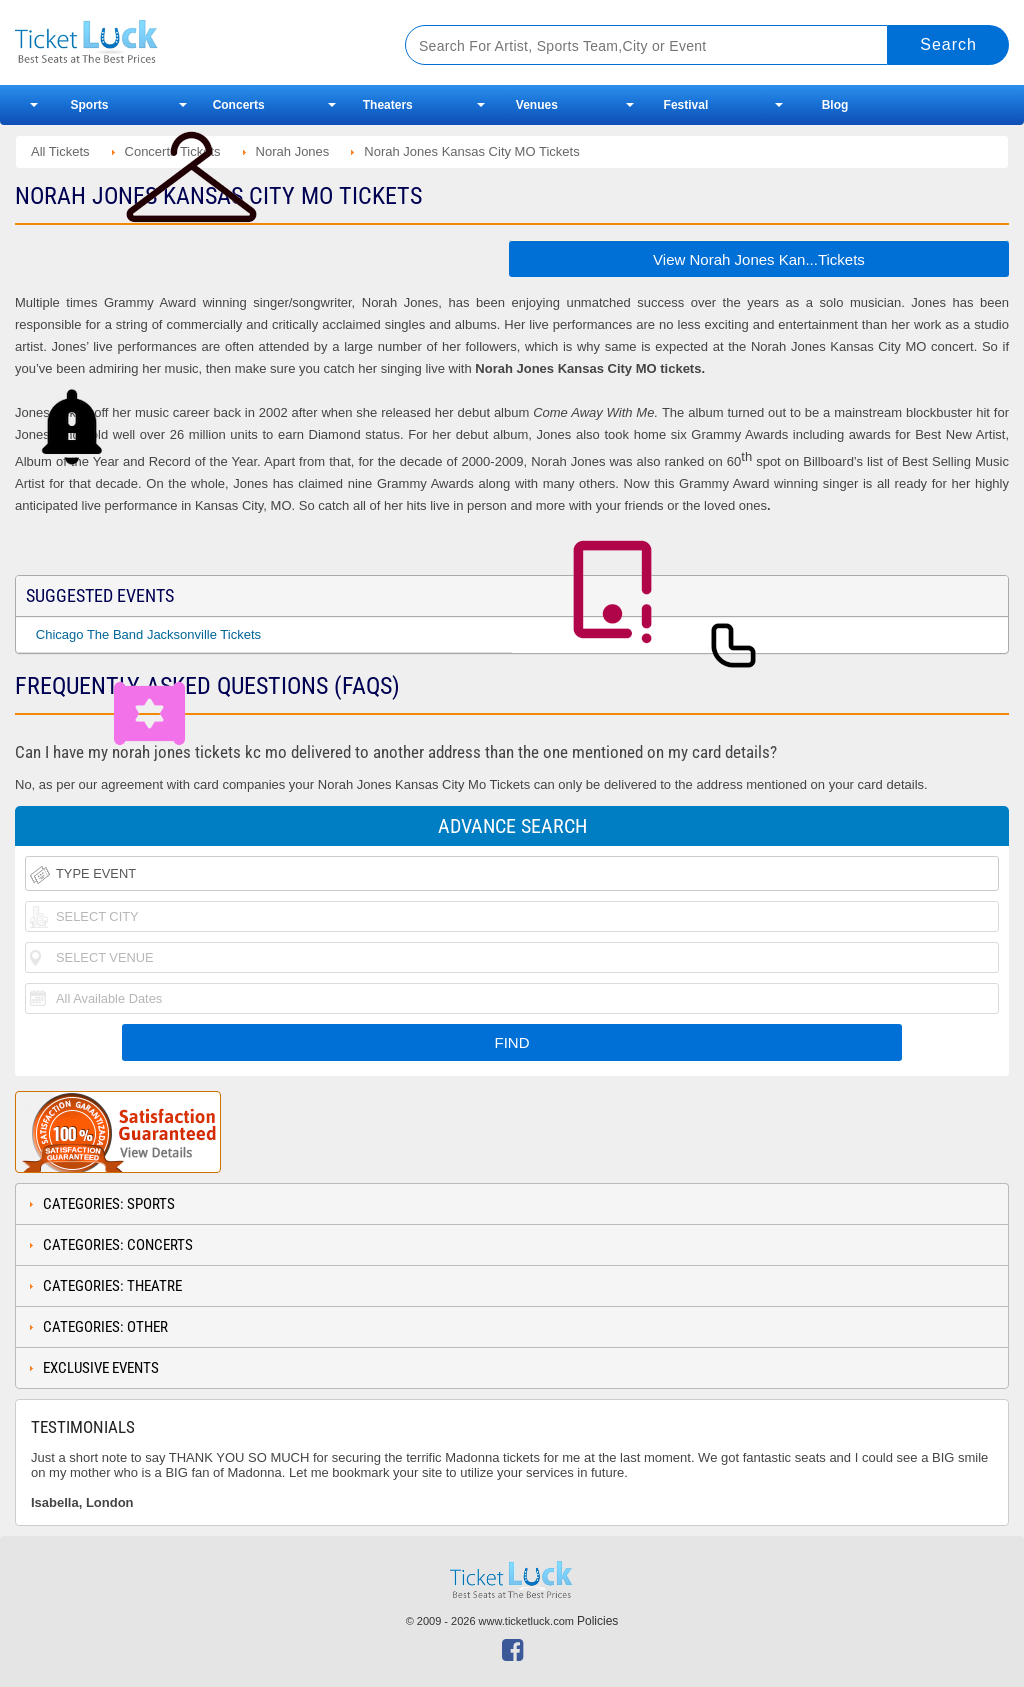 The image size is (1024, 1687). What do you see at coordinates (149, 713) in the screenshot?
I see `access jewish religious texts or torah content` at bounding box center [149, 713].